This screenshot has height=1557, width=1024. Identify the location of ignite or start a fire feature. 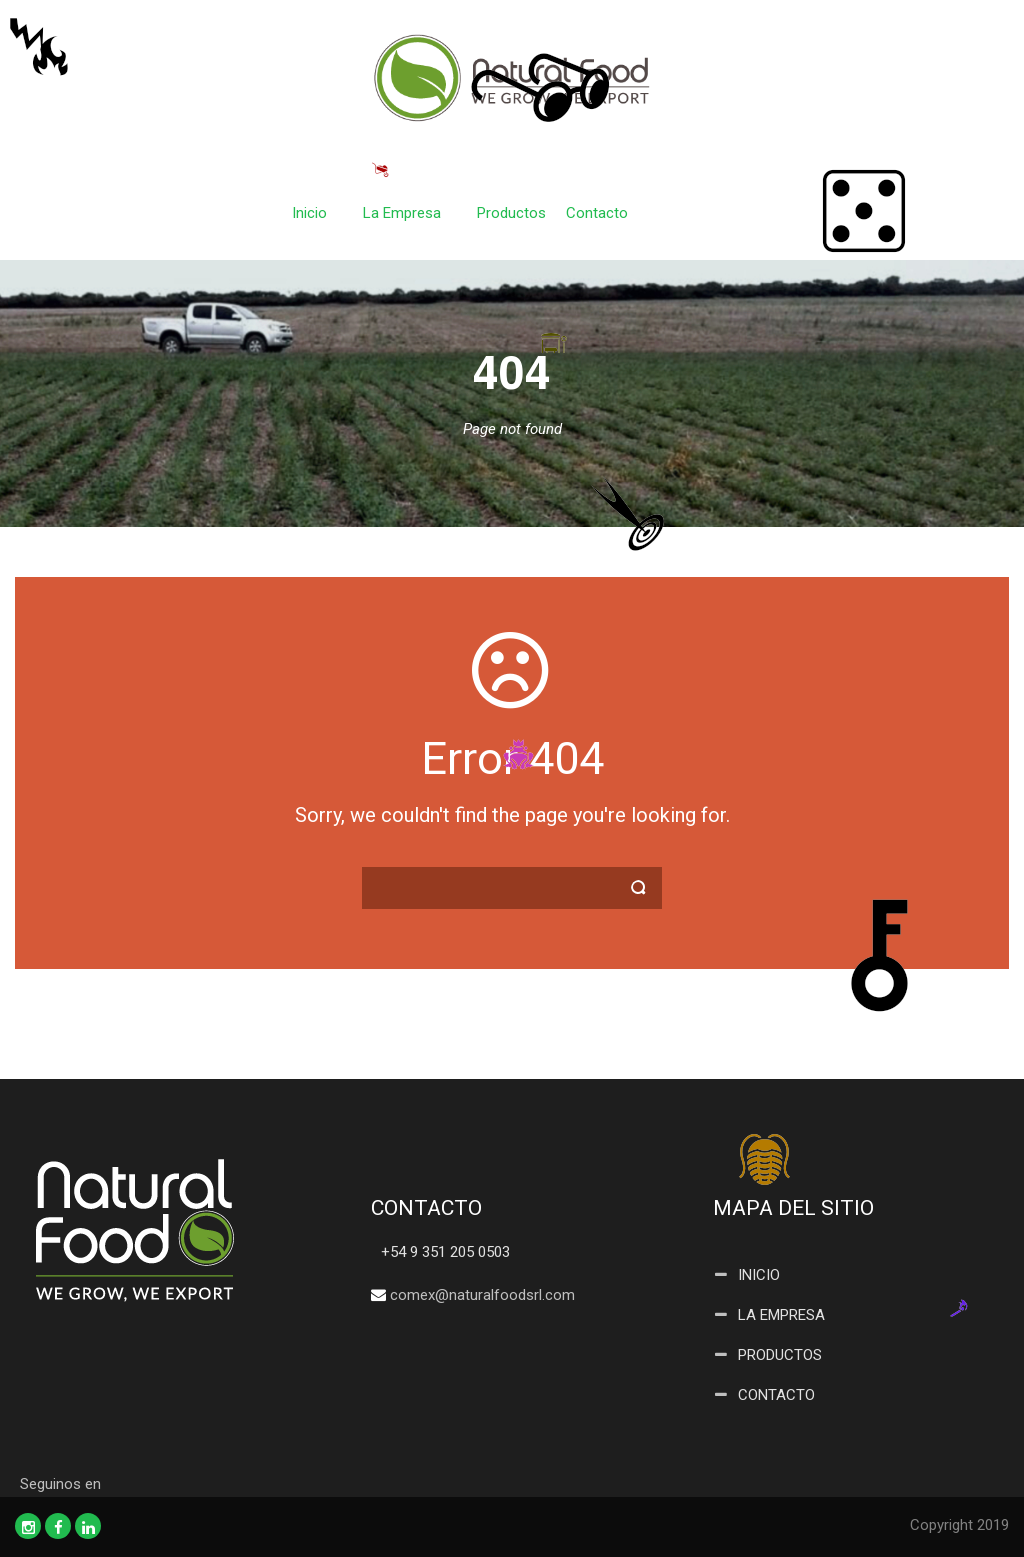
(959, 1308).